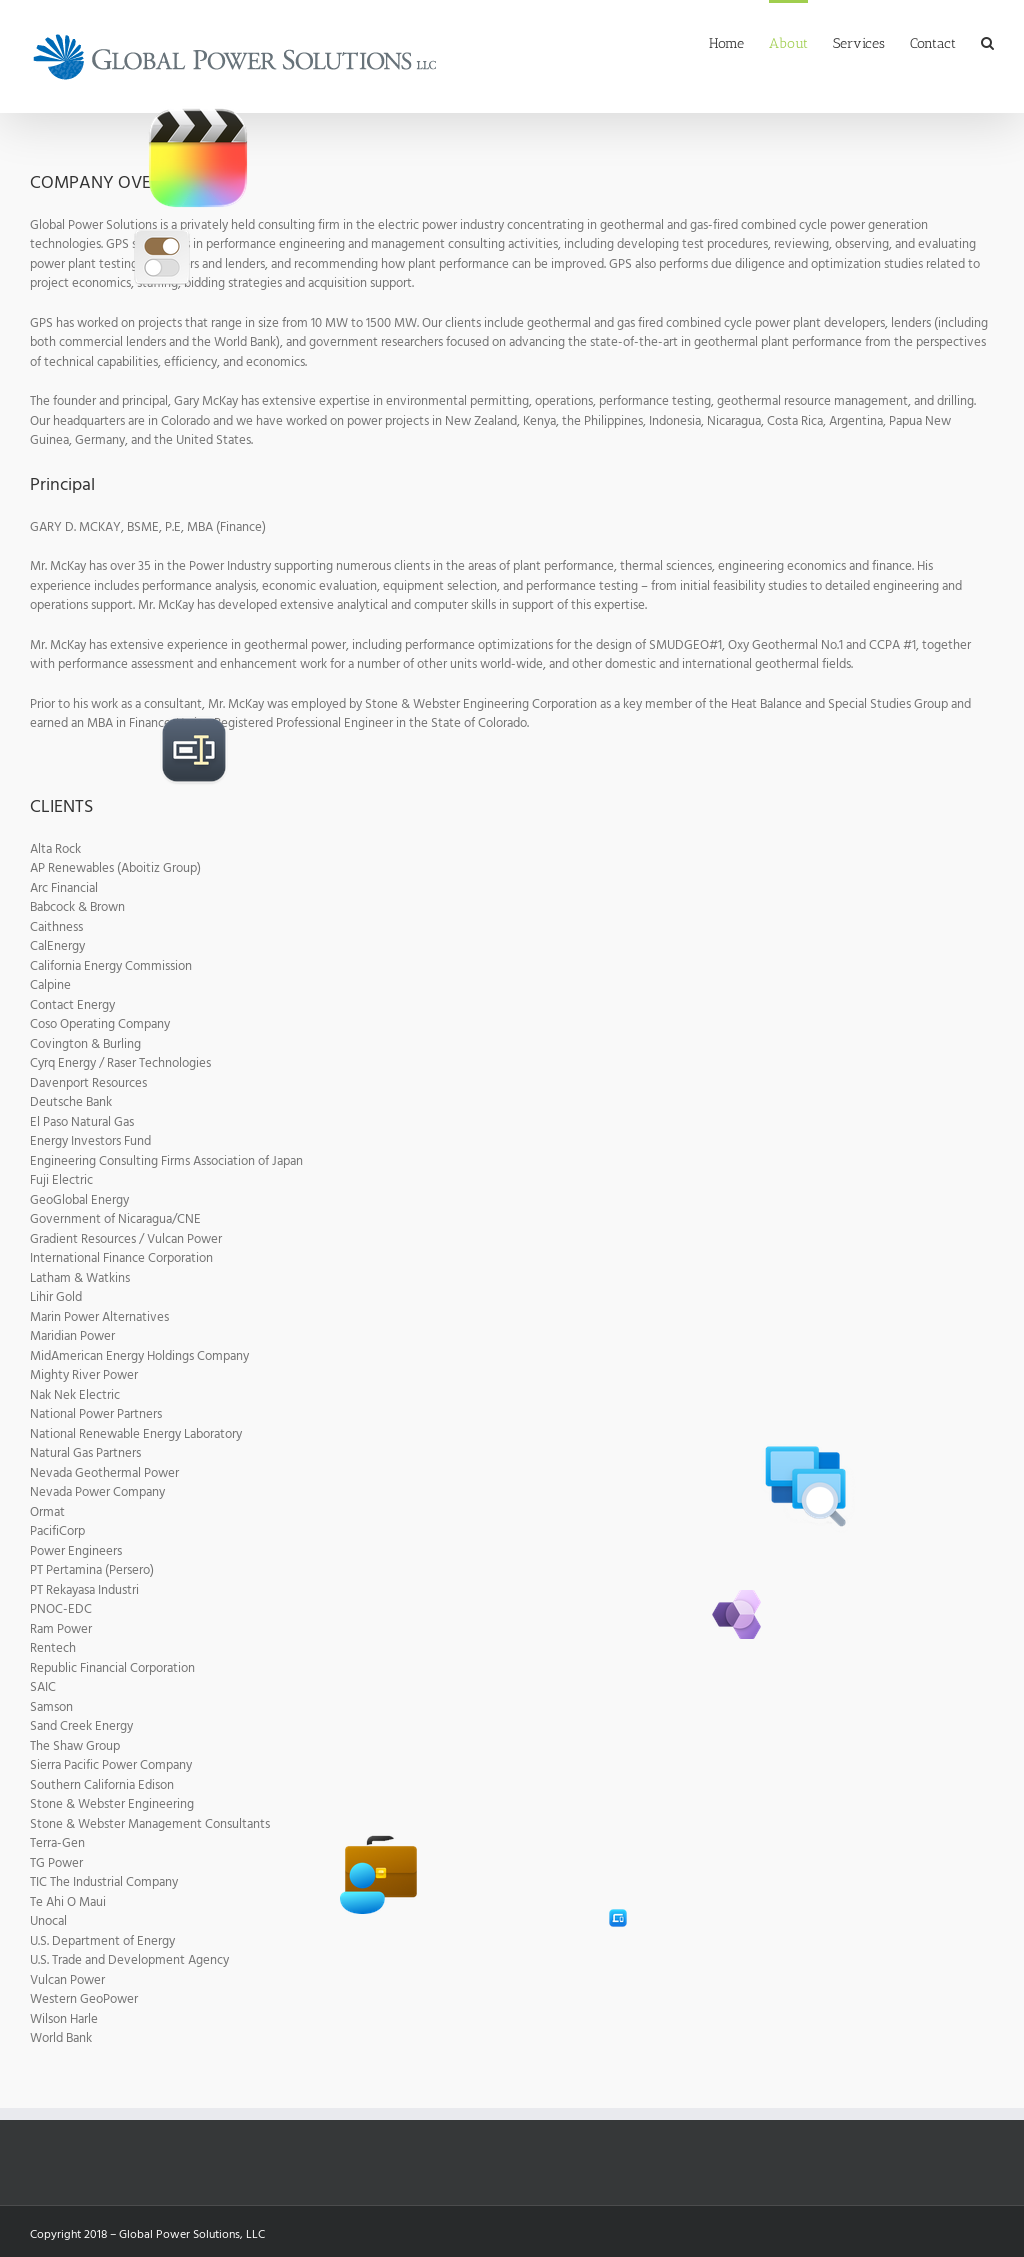 Image resolution: width=1024 pixels, height=2257 pixels. What do you see at coordinates (618, 1918) in the screenshot?
I see `connect and sync devices with zorin connect` at bounding box center [618, 1918].